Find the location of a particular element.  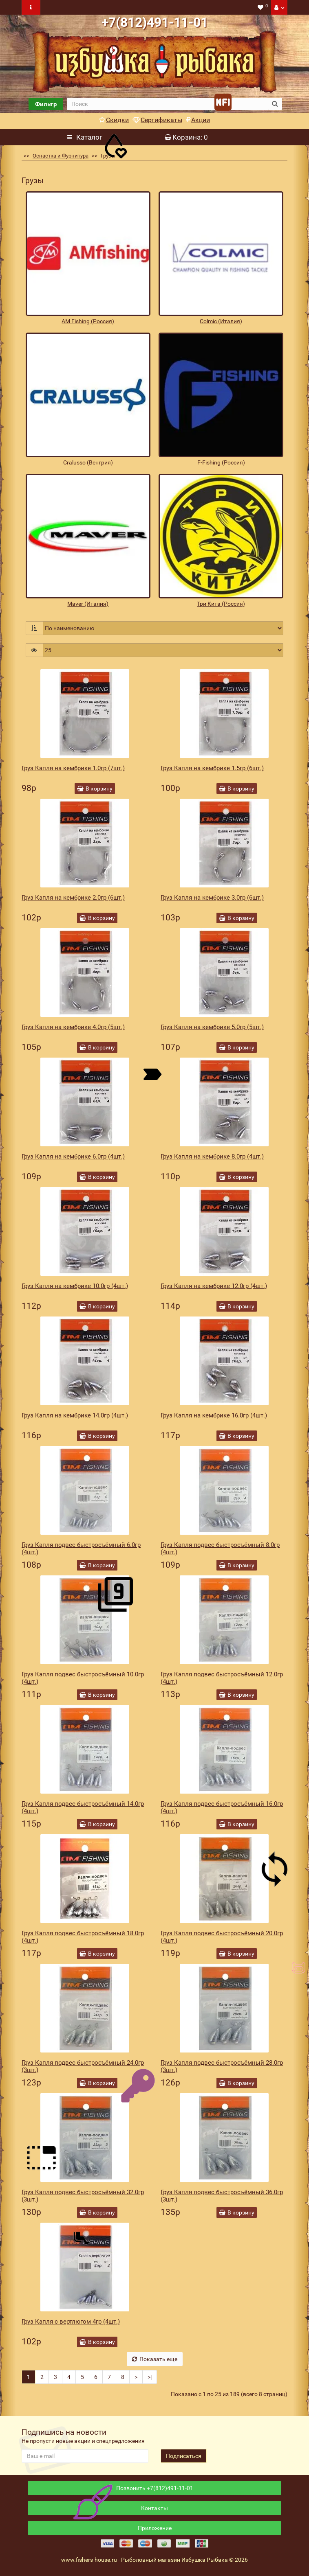

select extra legroom seating option is located at coordinates (81, 2238).